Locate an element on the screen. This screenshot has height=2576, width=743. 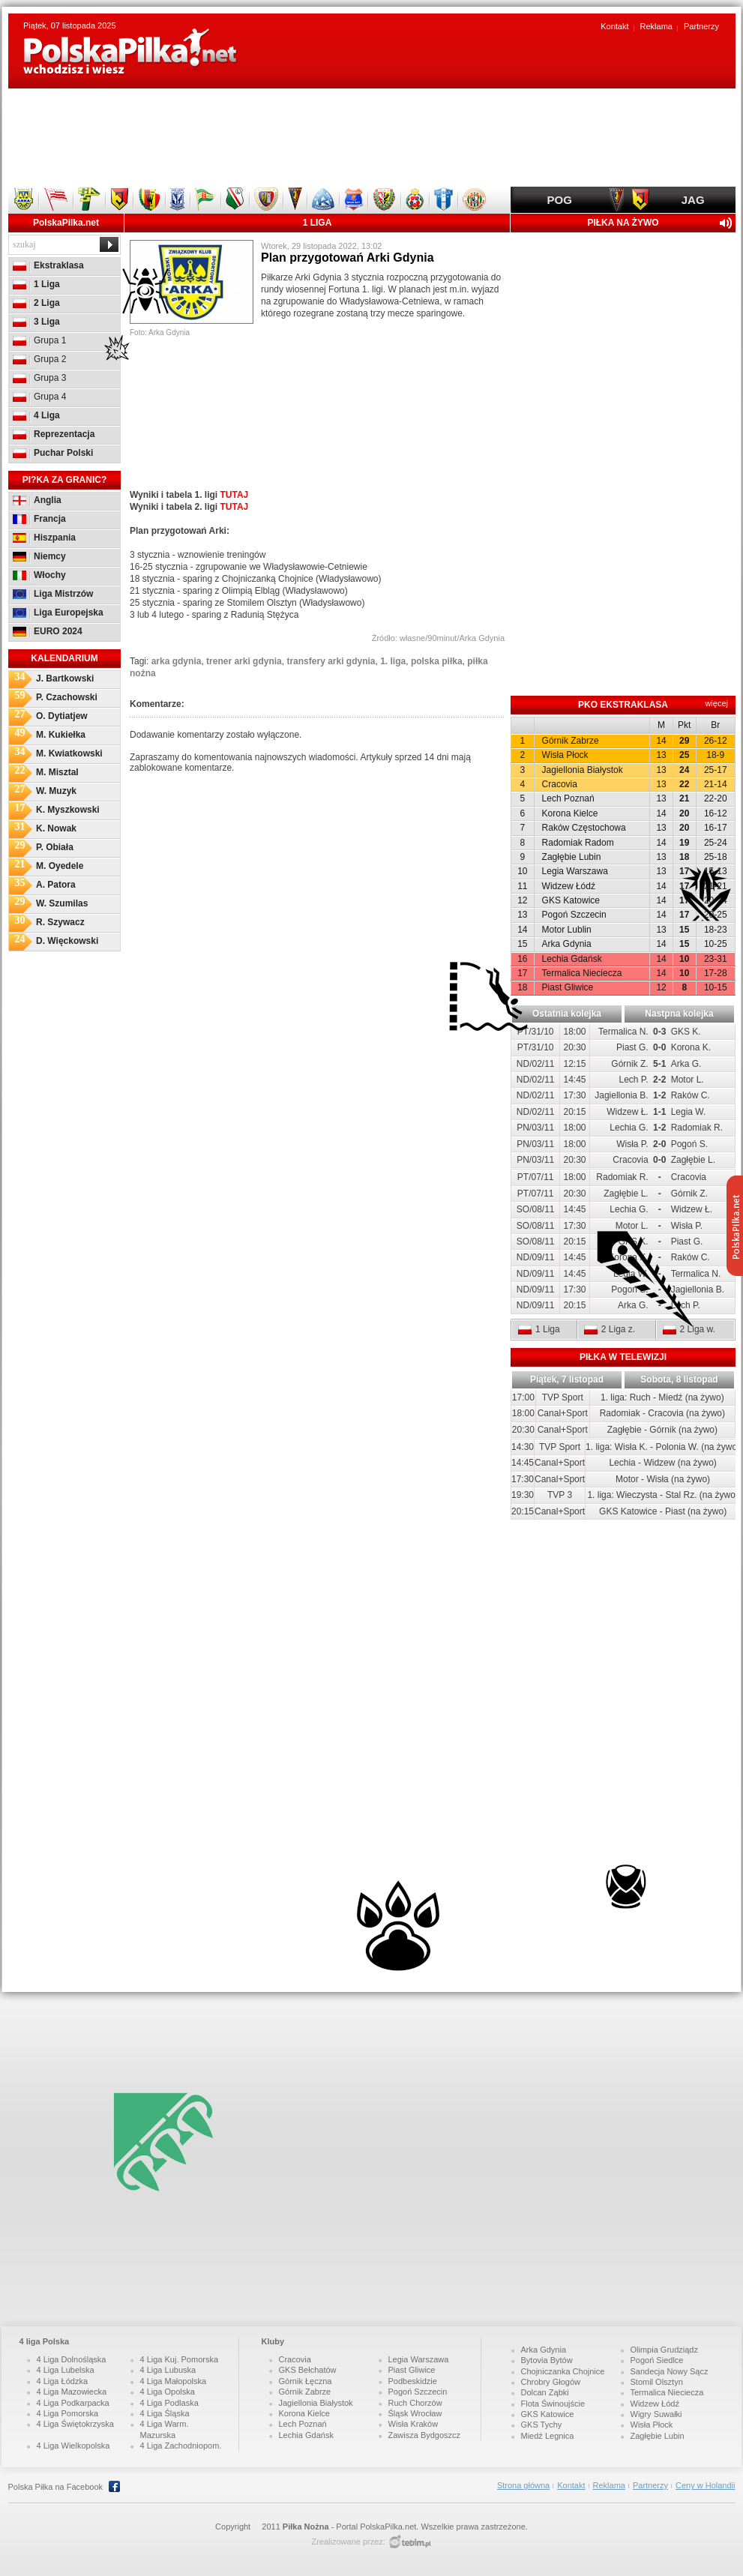
access swimming pool or diving activities is located at coordinates (487, 992).